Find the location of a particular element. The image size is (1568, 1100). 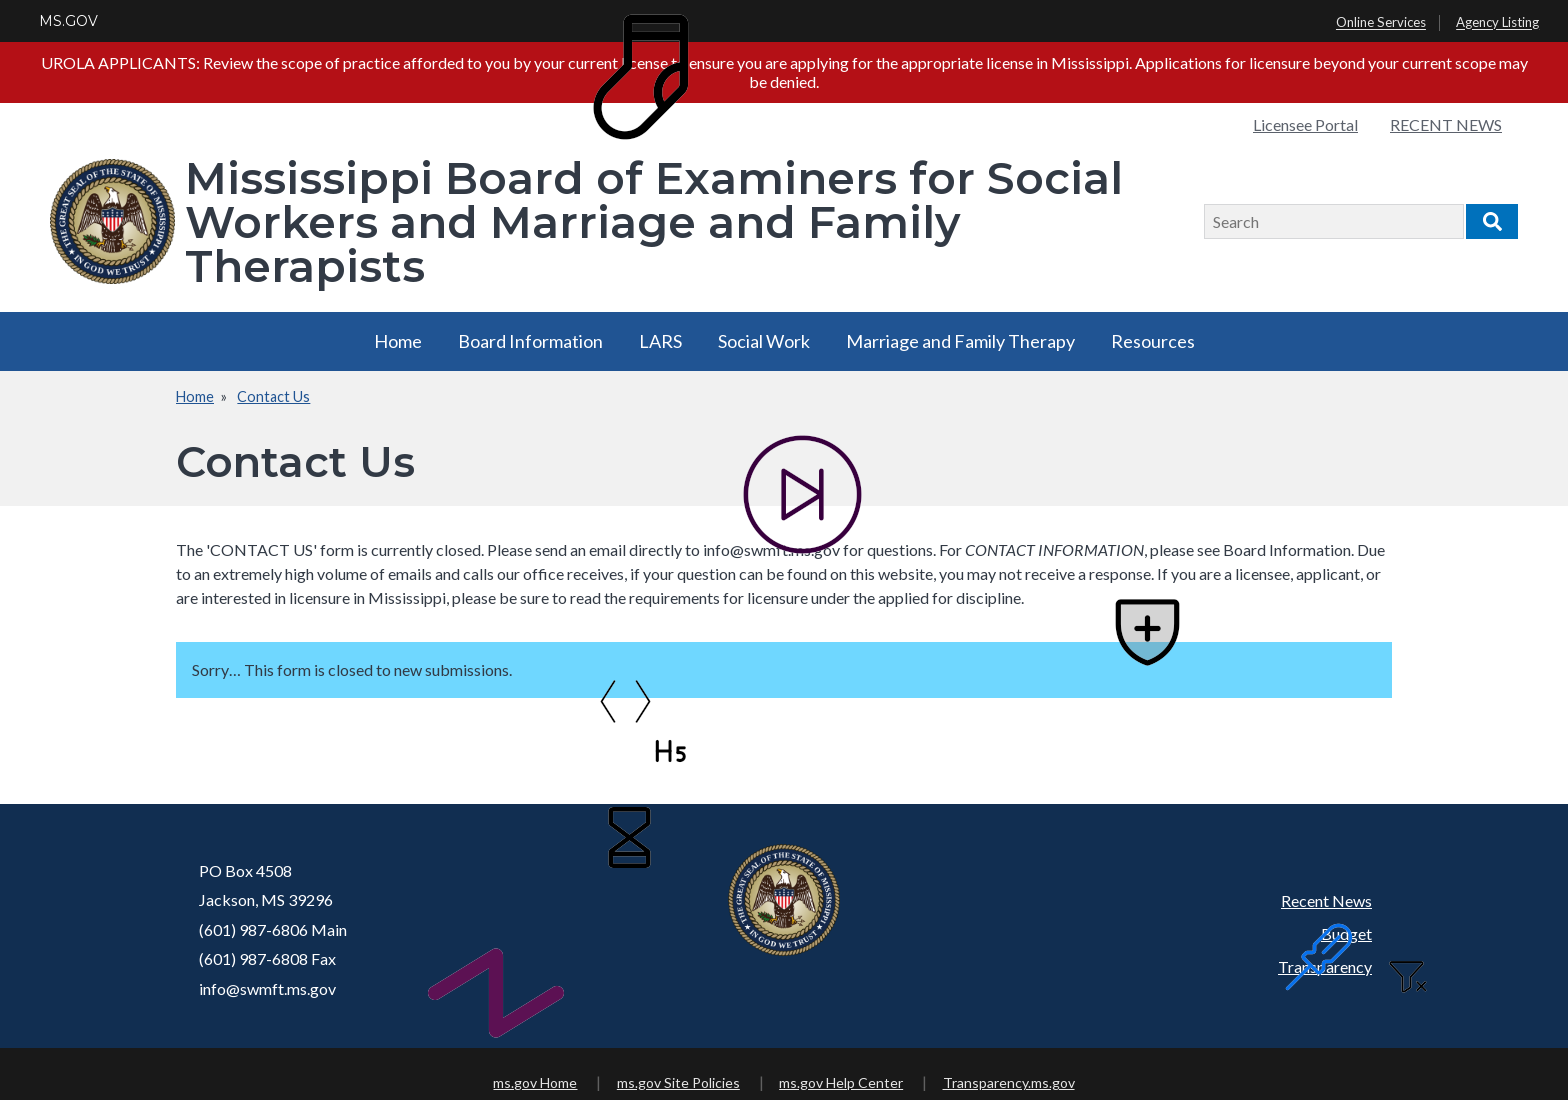

format text as heading level 5 is located at coordinates (670, 751).